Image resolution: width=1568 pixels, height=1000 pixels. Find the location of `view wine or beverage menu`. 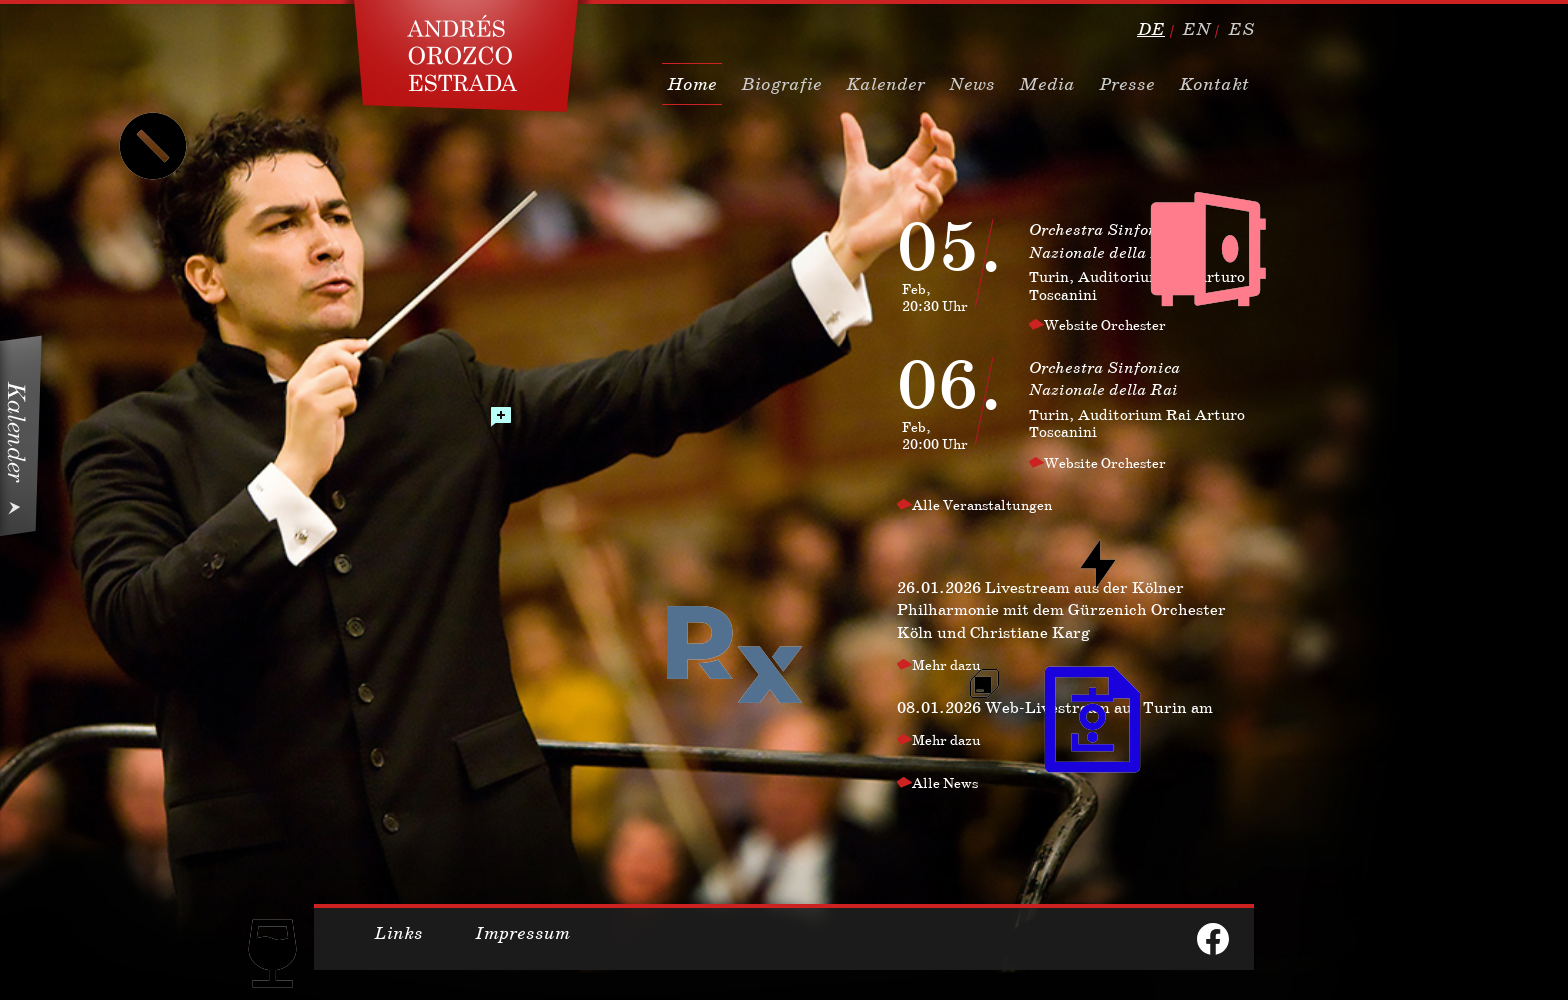

view wine or beverage menu is located at coordinates (272, 953).